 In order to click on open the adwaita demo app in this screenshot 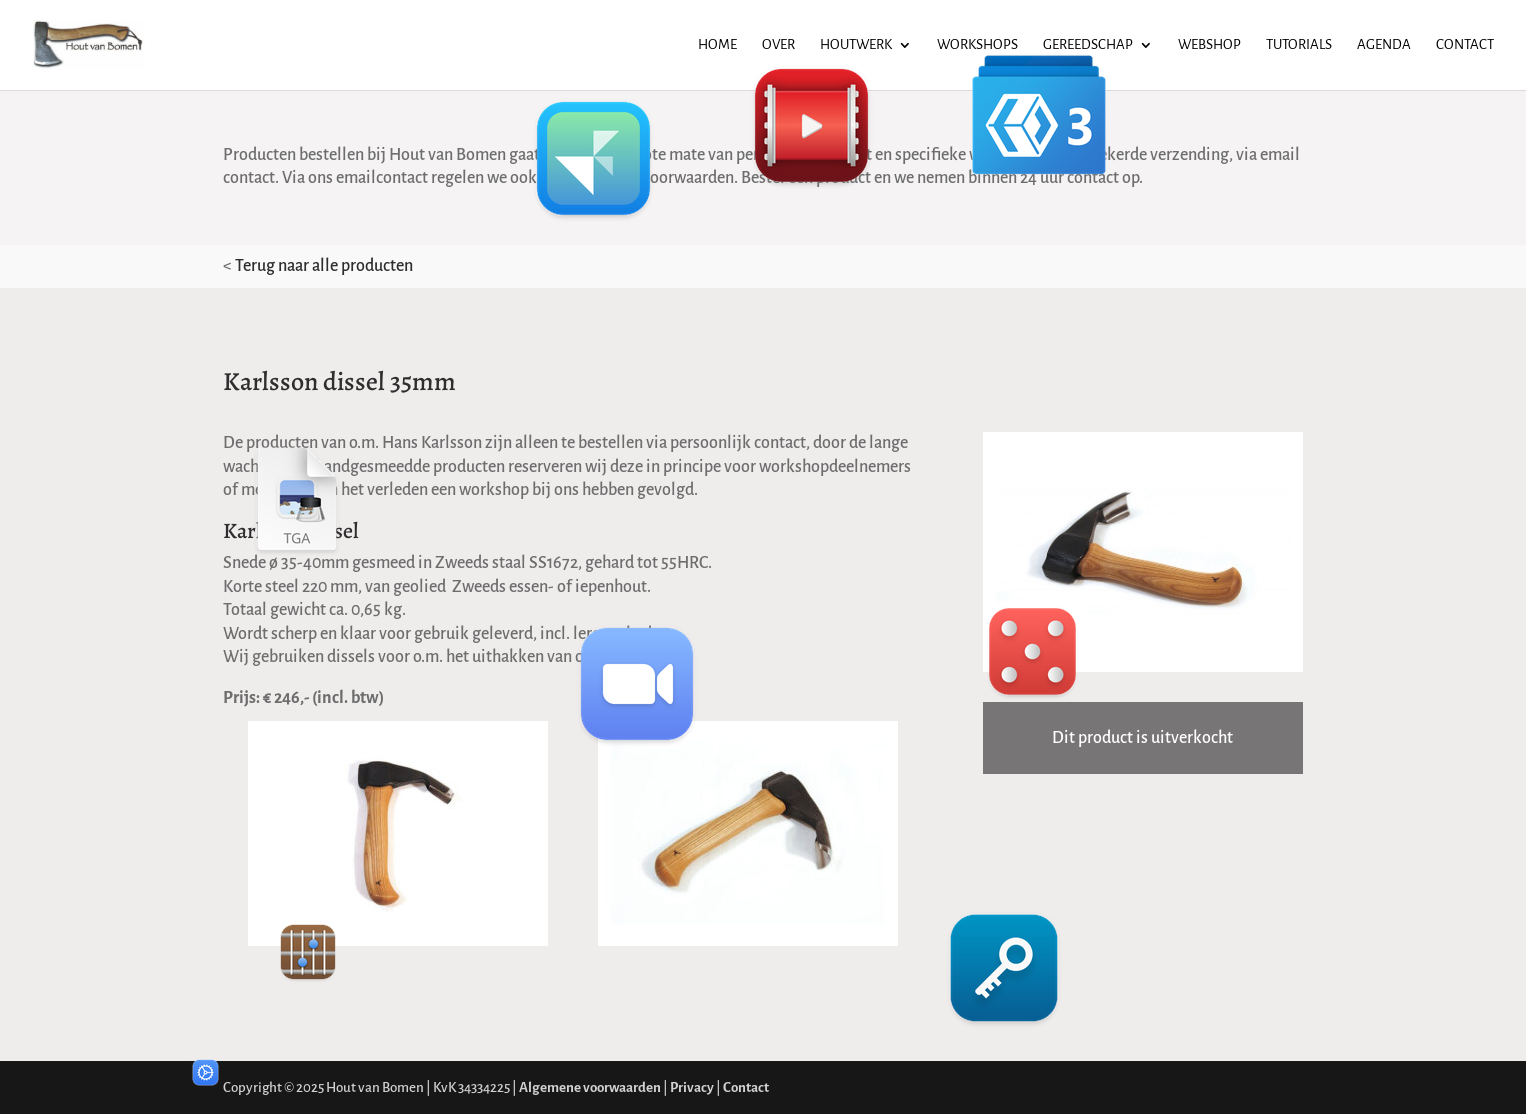, I will do `click(593, 158)`.